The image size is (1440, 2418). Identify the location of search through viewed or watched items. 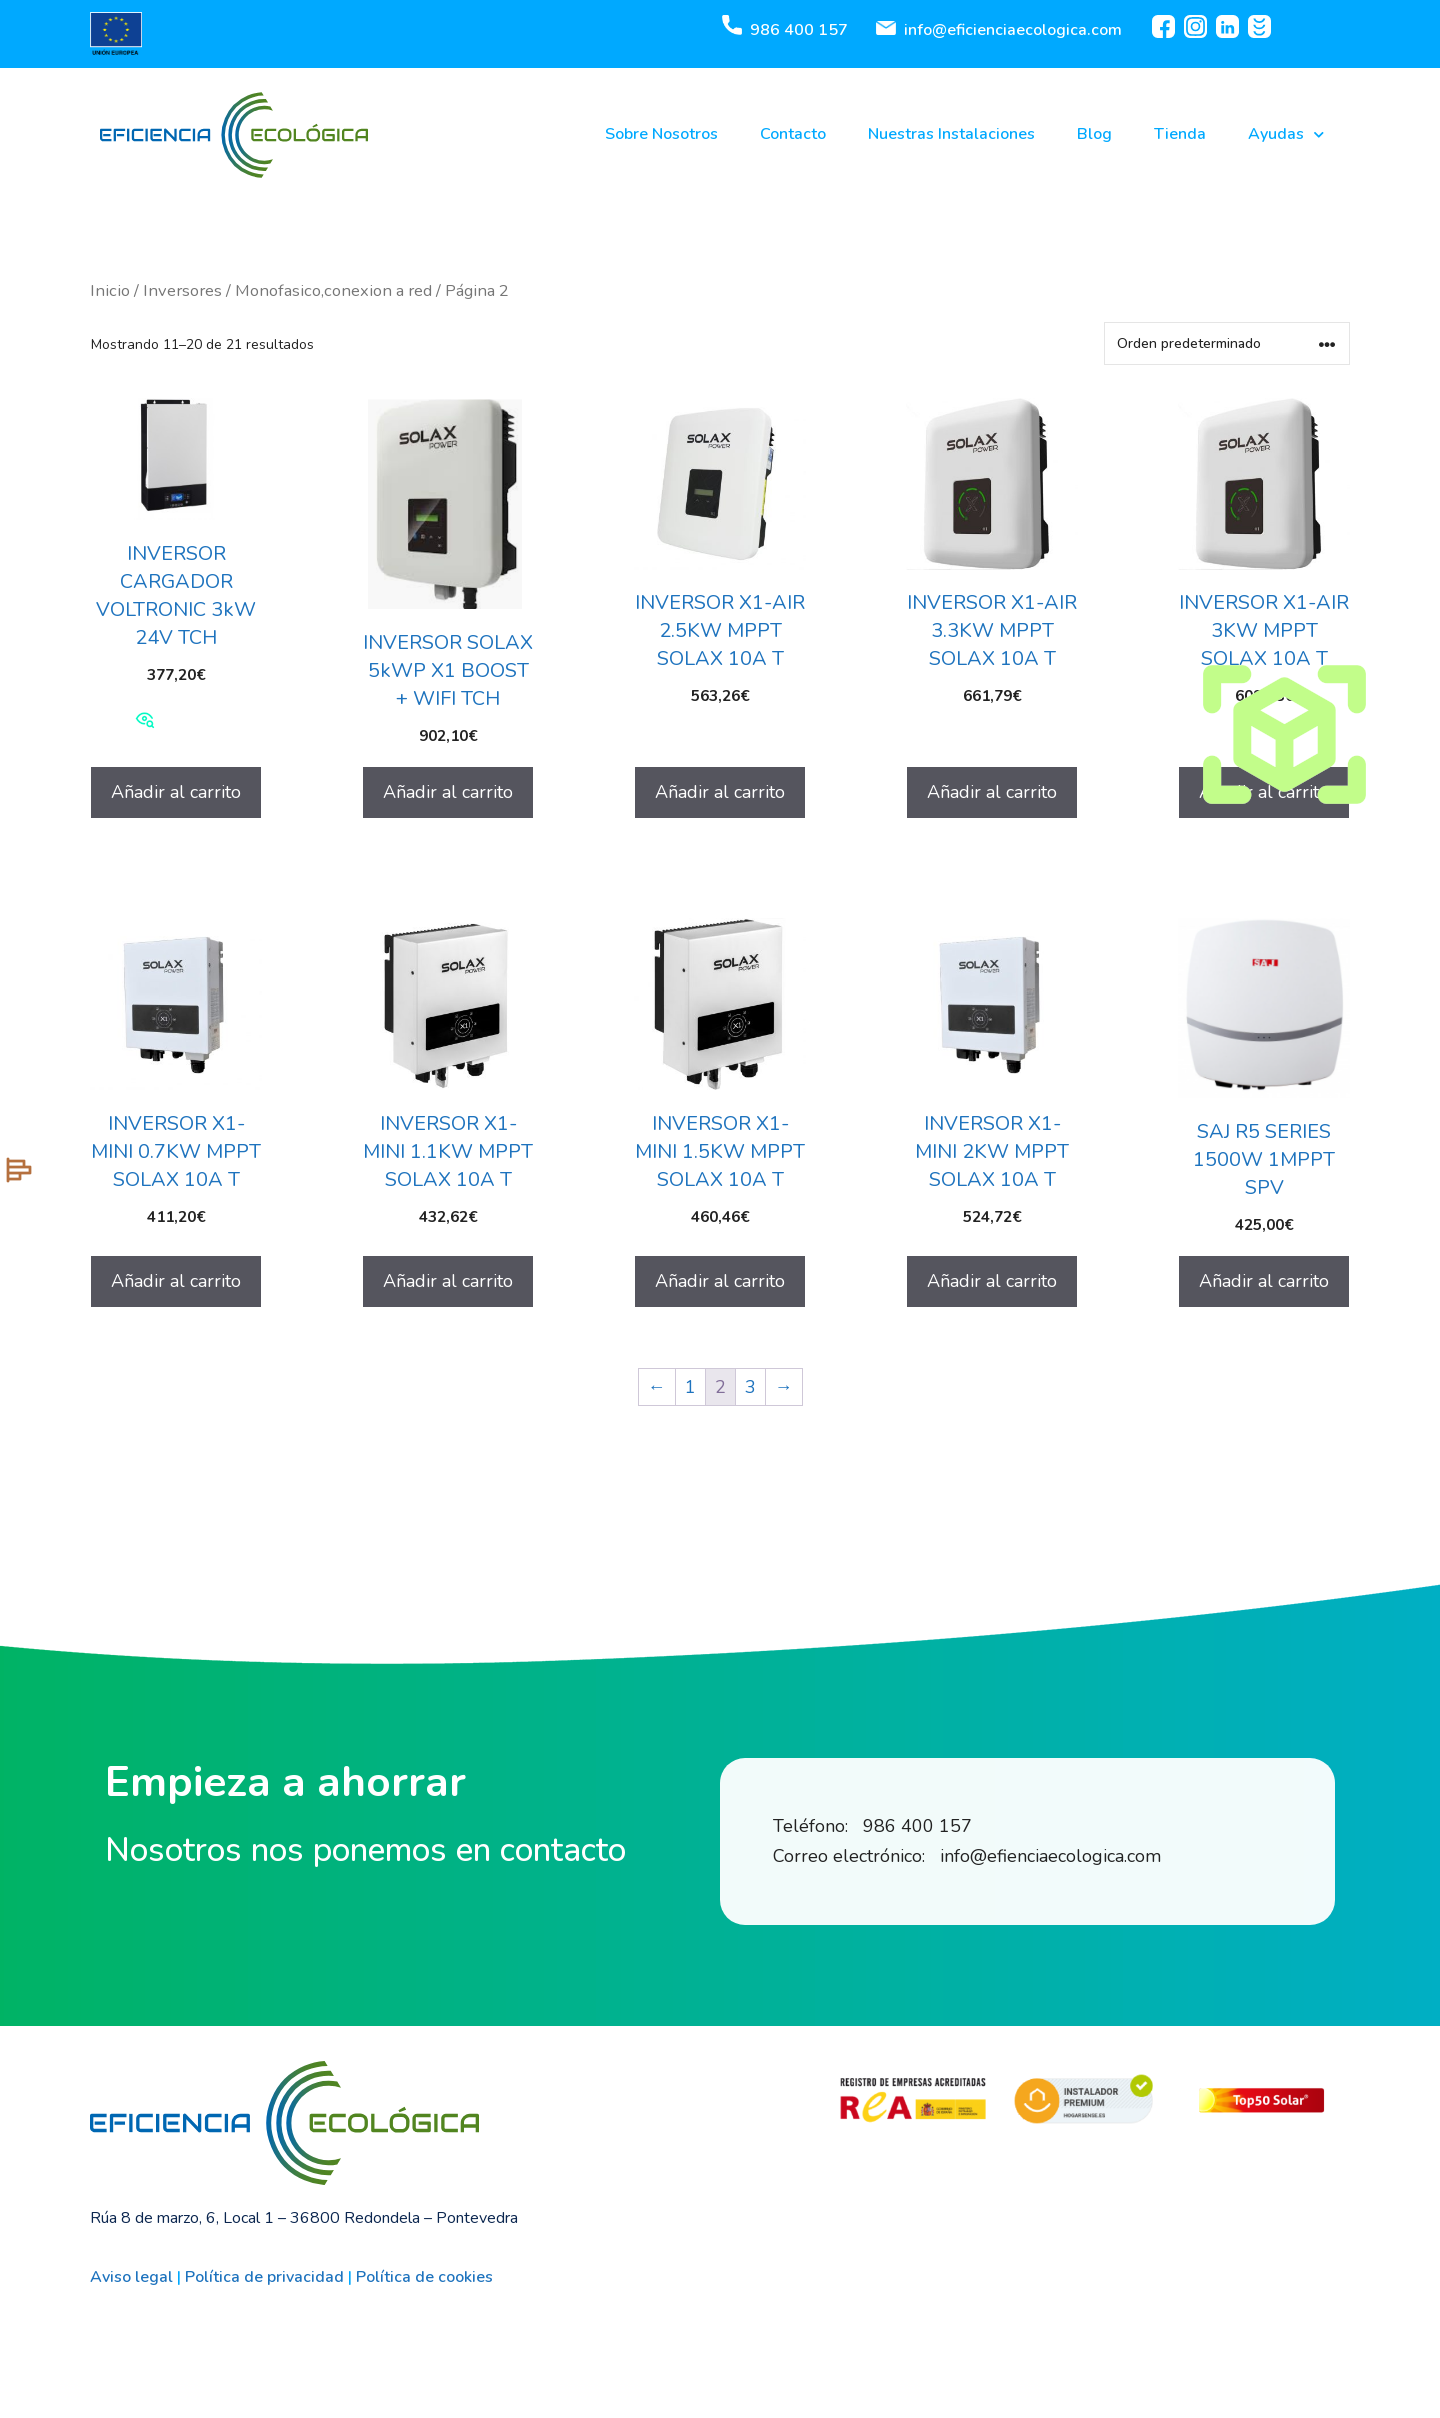
(144, 718).